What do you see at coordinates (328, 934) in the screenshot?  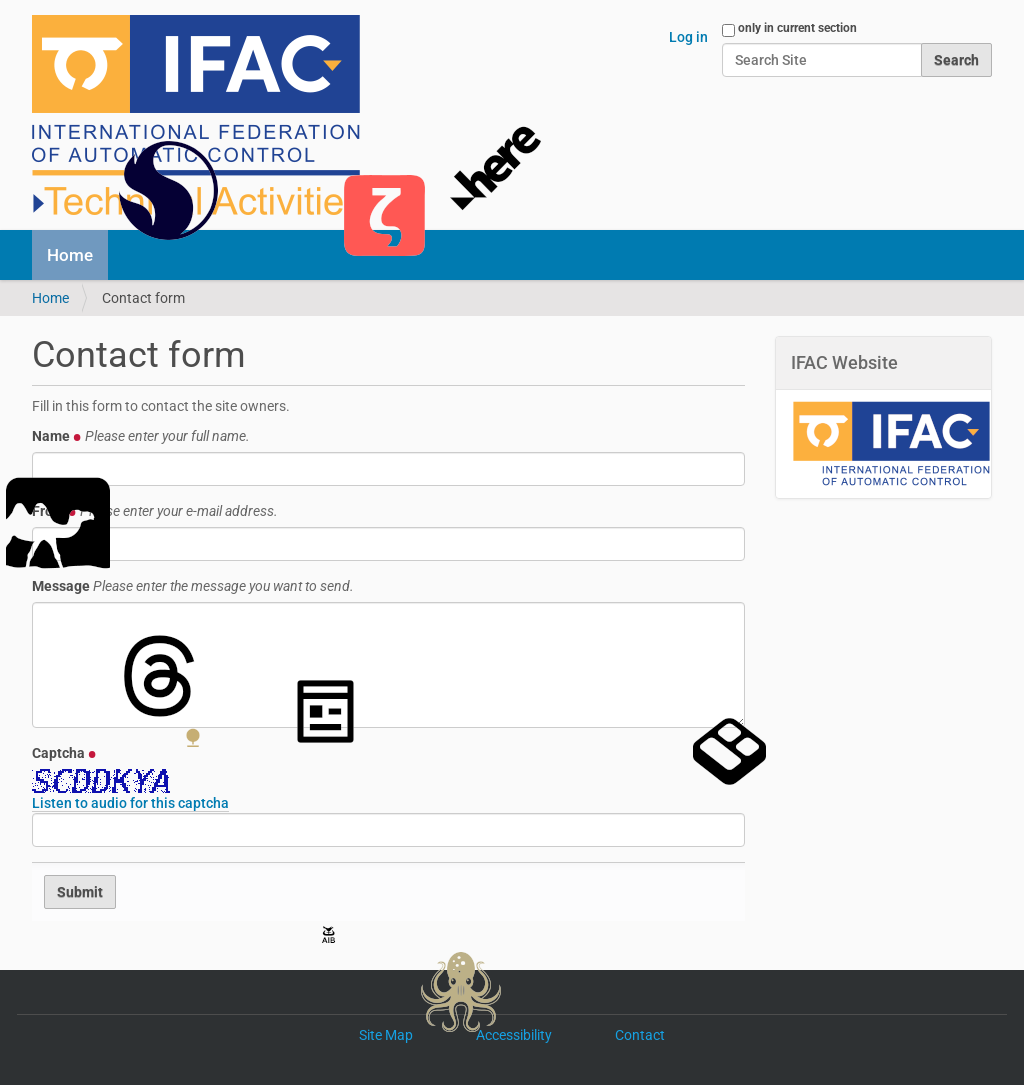 I see `AIB (Allied Irish Banks) logo` at bounding box center [328, 934].